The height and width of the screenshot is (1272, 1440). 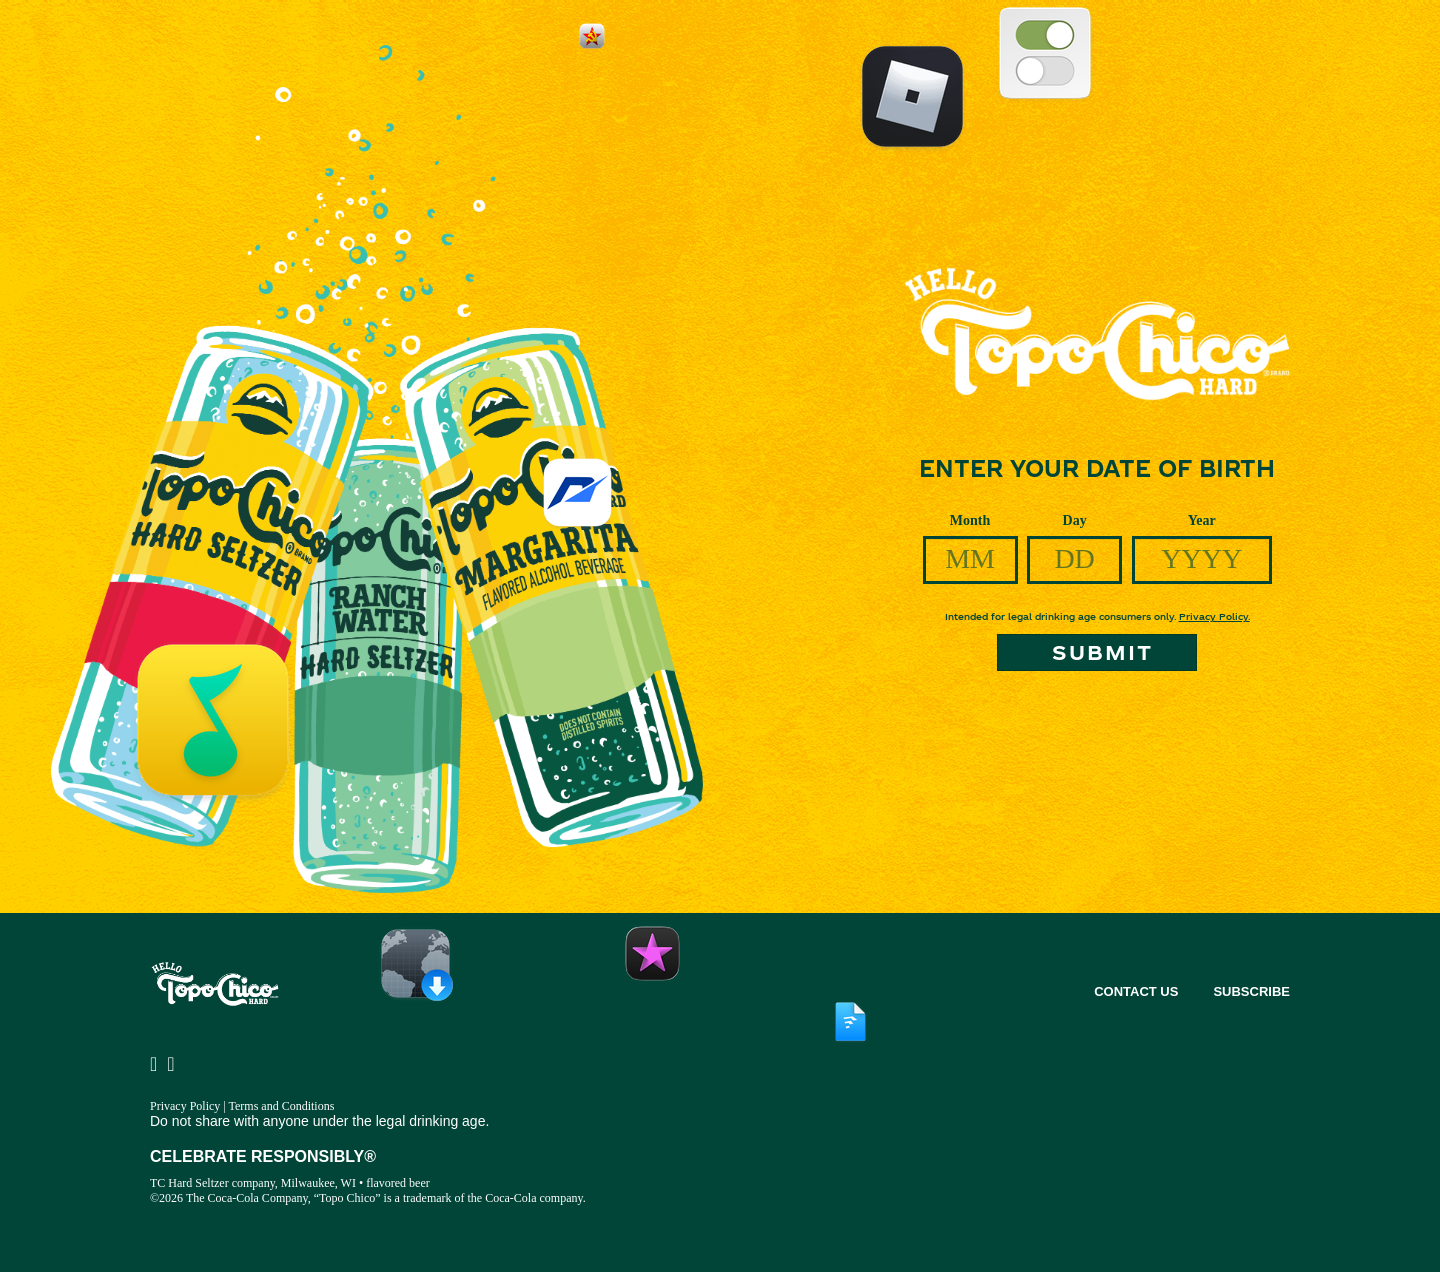 What do you see at coordinates (652, 953) in the screenshot?
I see `open the iTunes Store app` at bounding box center [652, 953].